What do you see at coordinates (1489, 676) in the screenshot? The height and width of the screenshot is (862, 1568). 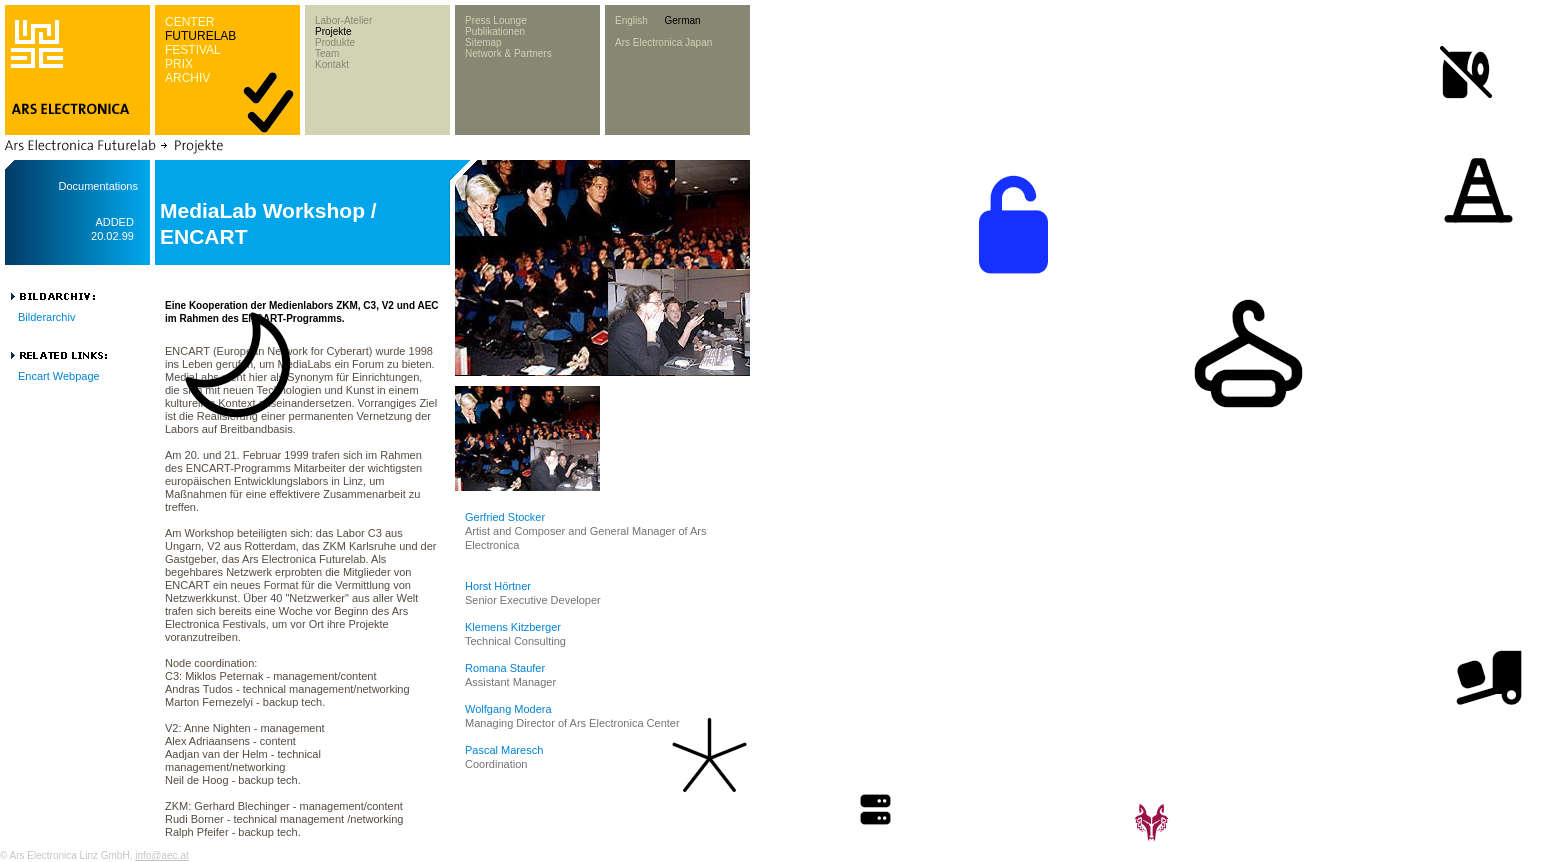 I see `indicates order is being loaded for delivery` at bounding box center [1489, 676].